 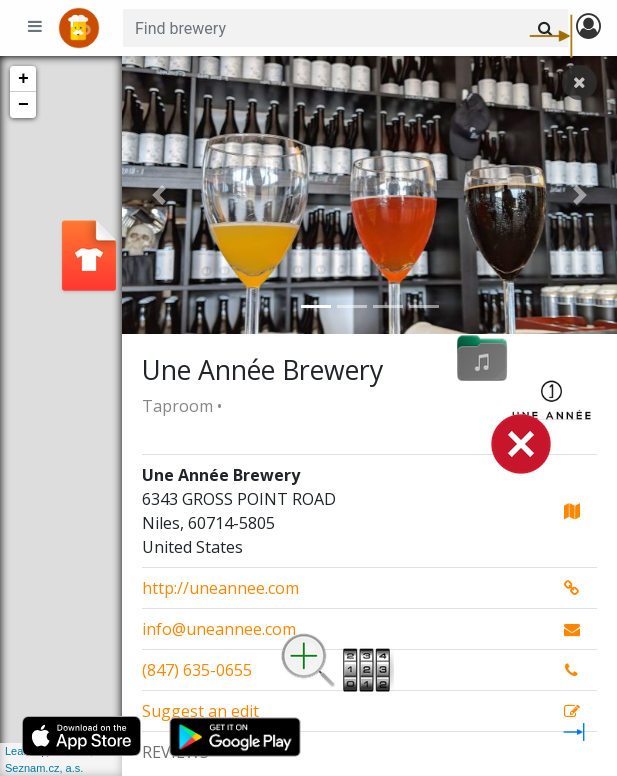 What do you see at coordinates (366, 670) in the screenshot?
I see `access privacy and security settings` at bounding box center [366, 670].